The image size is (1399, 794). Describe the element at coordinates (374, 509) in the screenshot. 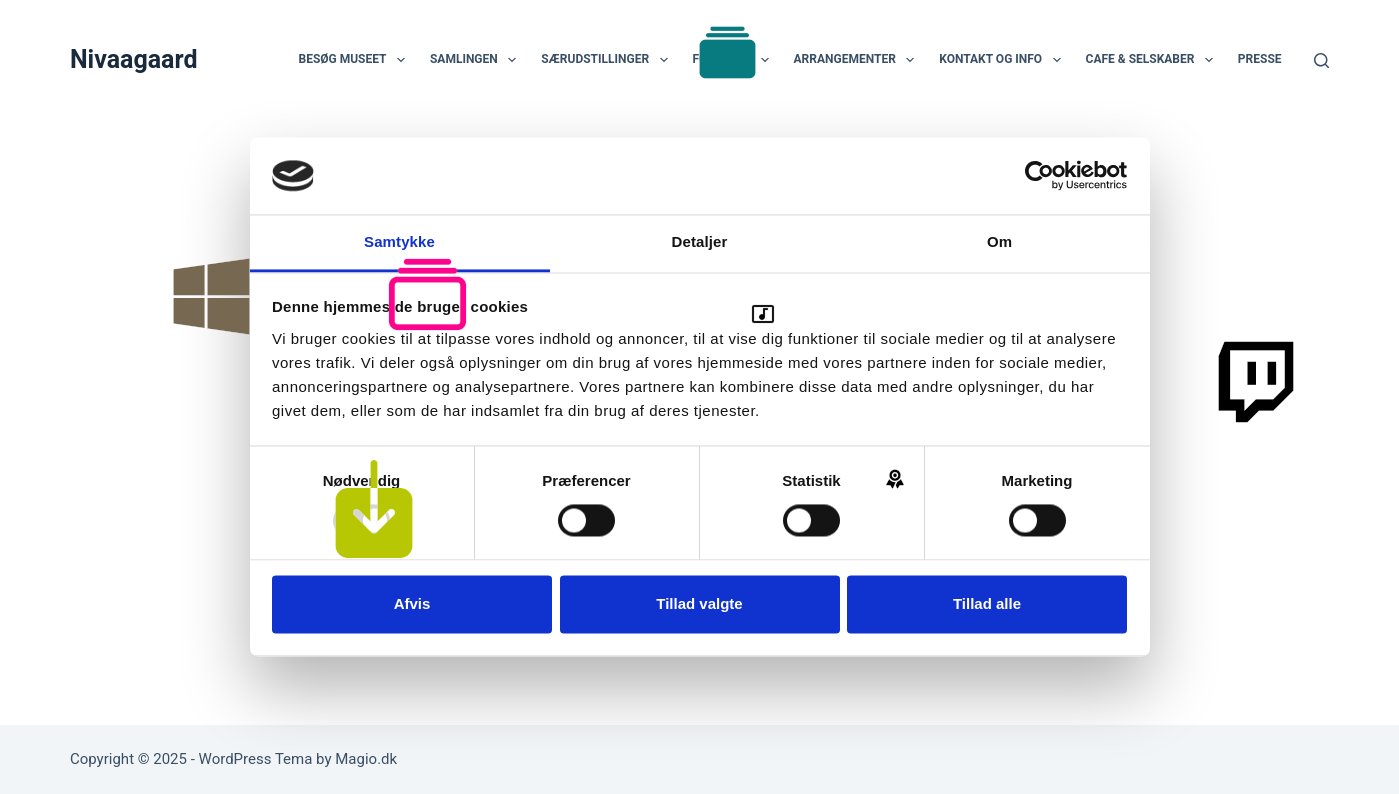

I see `download a file or content` at that location.